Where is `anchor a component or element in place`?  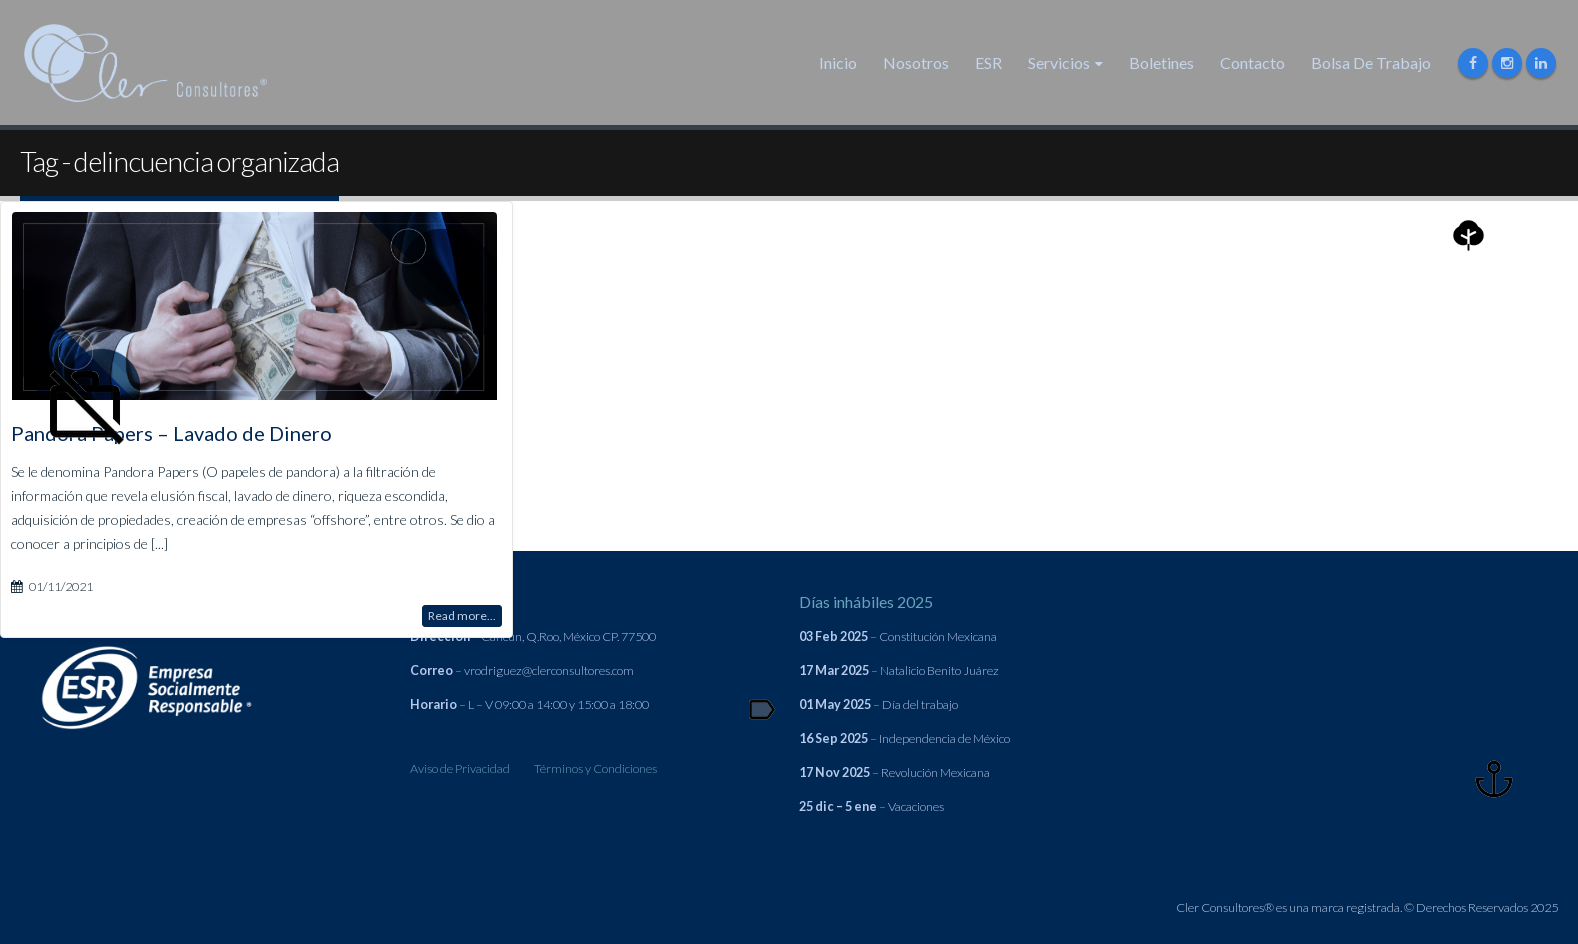
anchor a component or element in place is located at coordinates (1494, 779).